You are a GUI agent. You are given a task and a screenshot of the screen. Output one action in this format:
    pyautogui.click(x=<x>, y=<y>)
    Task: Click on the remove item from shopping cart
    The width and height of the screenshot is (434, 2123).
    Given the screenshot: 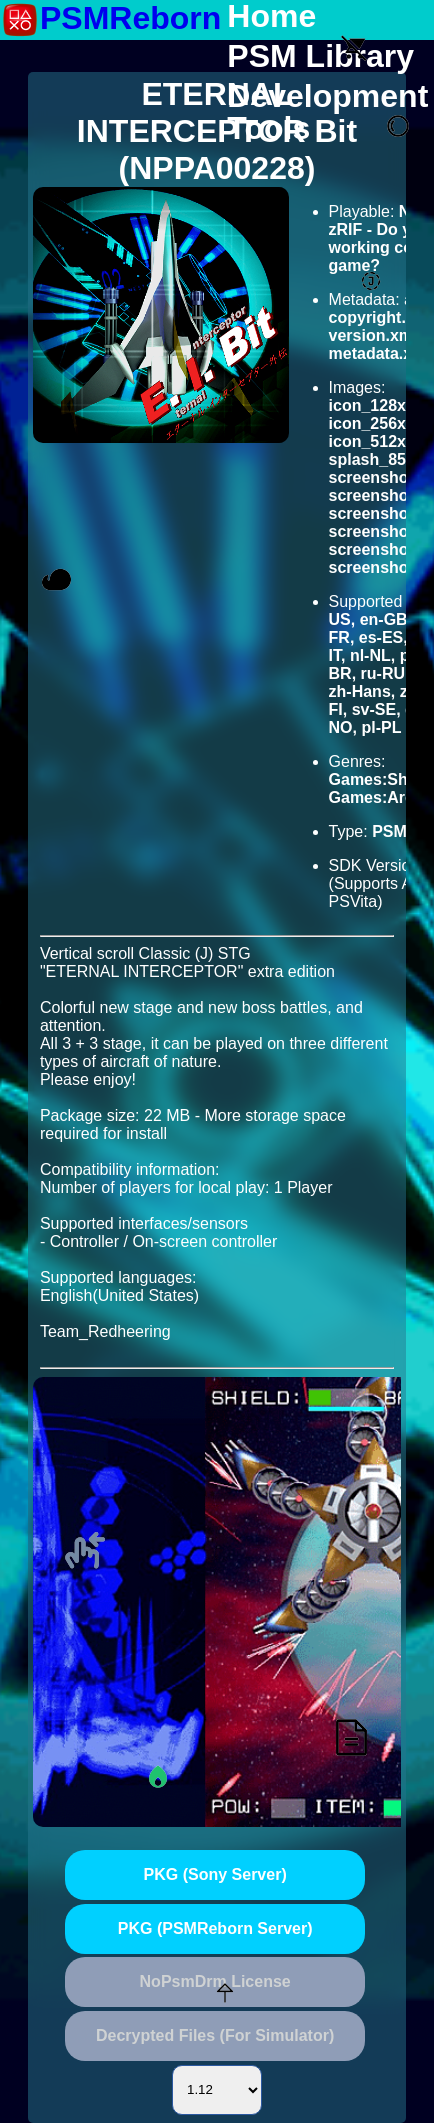 What is the action you would take?
    pyautogui.click(x=354, y=47)
    